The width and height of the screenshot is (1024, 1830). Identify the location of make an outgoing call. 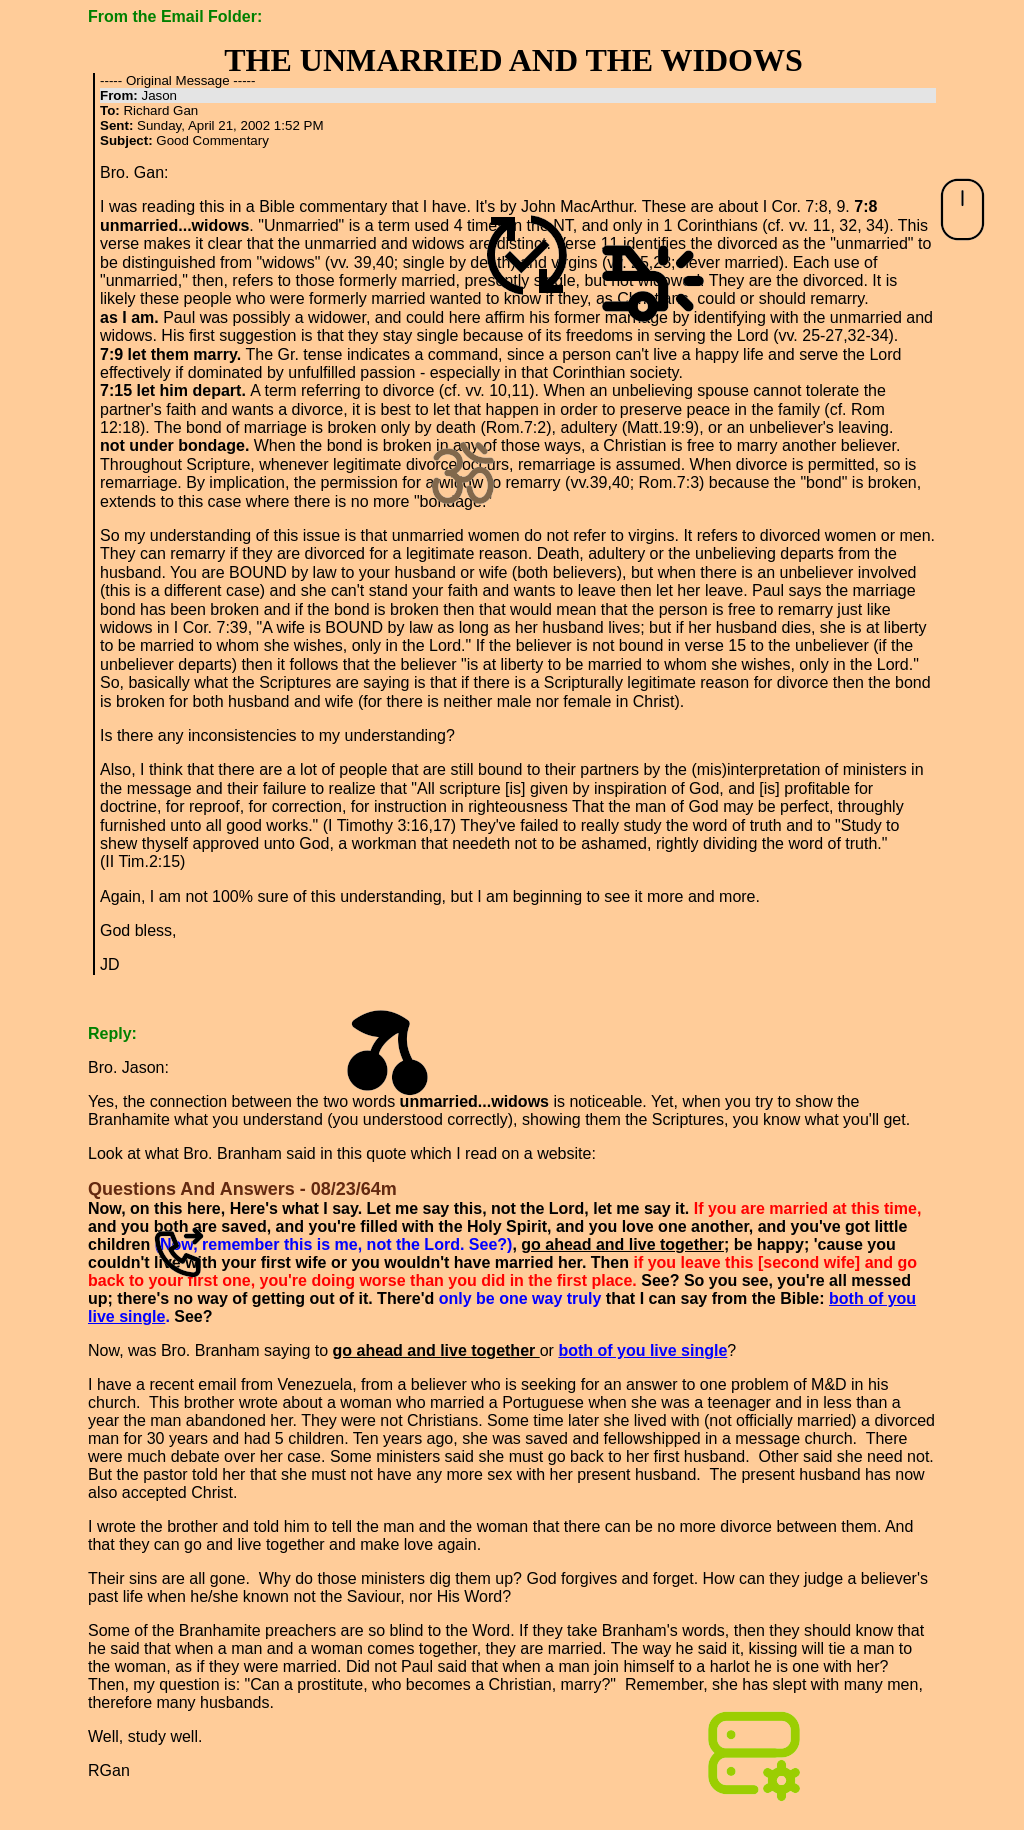
(179, 1253).